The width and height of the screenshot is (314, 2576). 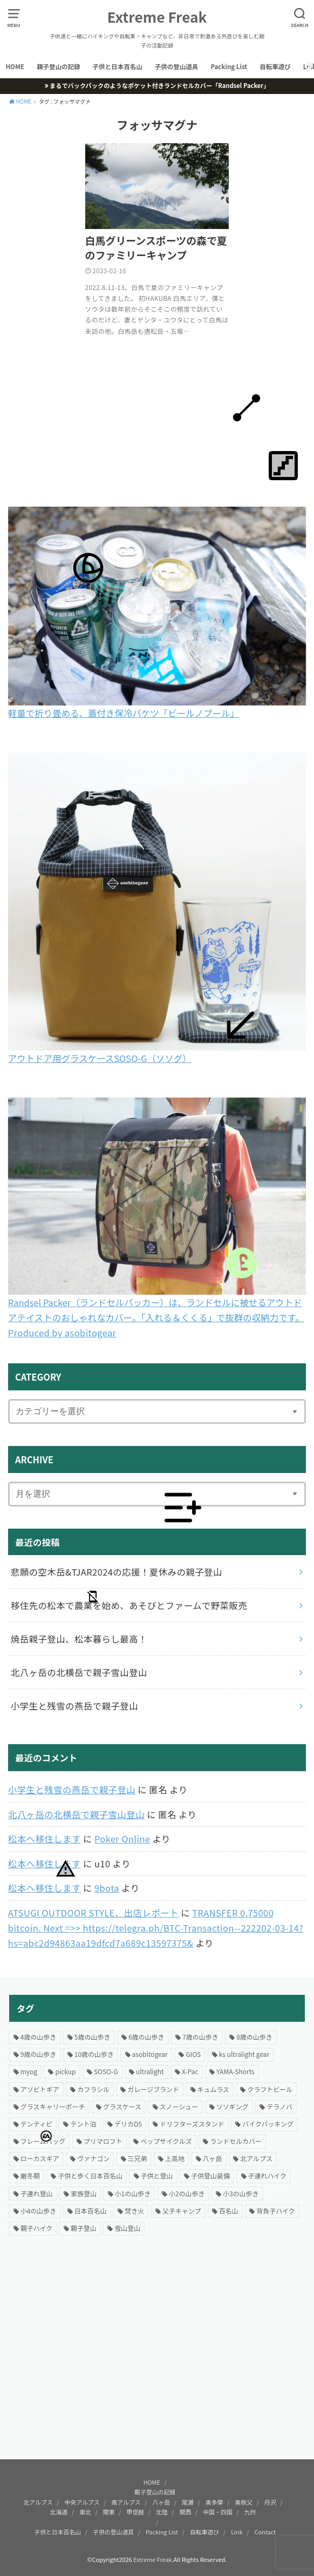 I want to click on add a new item to the list, so click(x=183, y=1508).